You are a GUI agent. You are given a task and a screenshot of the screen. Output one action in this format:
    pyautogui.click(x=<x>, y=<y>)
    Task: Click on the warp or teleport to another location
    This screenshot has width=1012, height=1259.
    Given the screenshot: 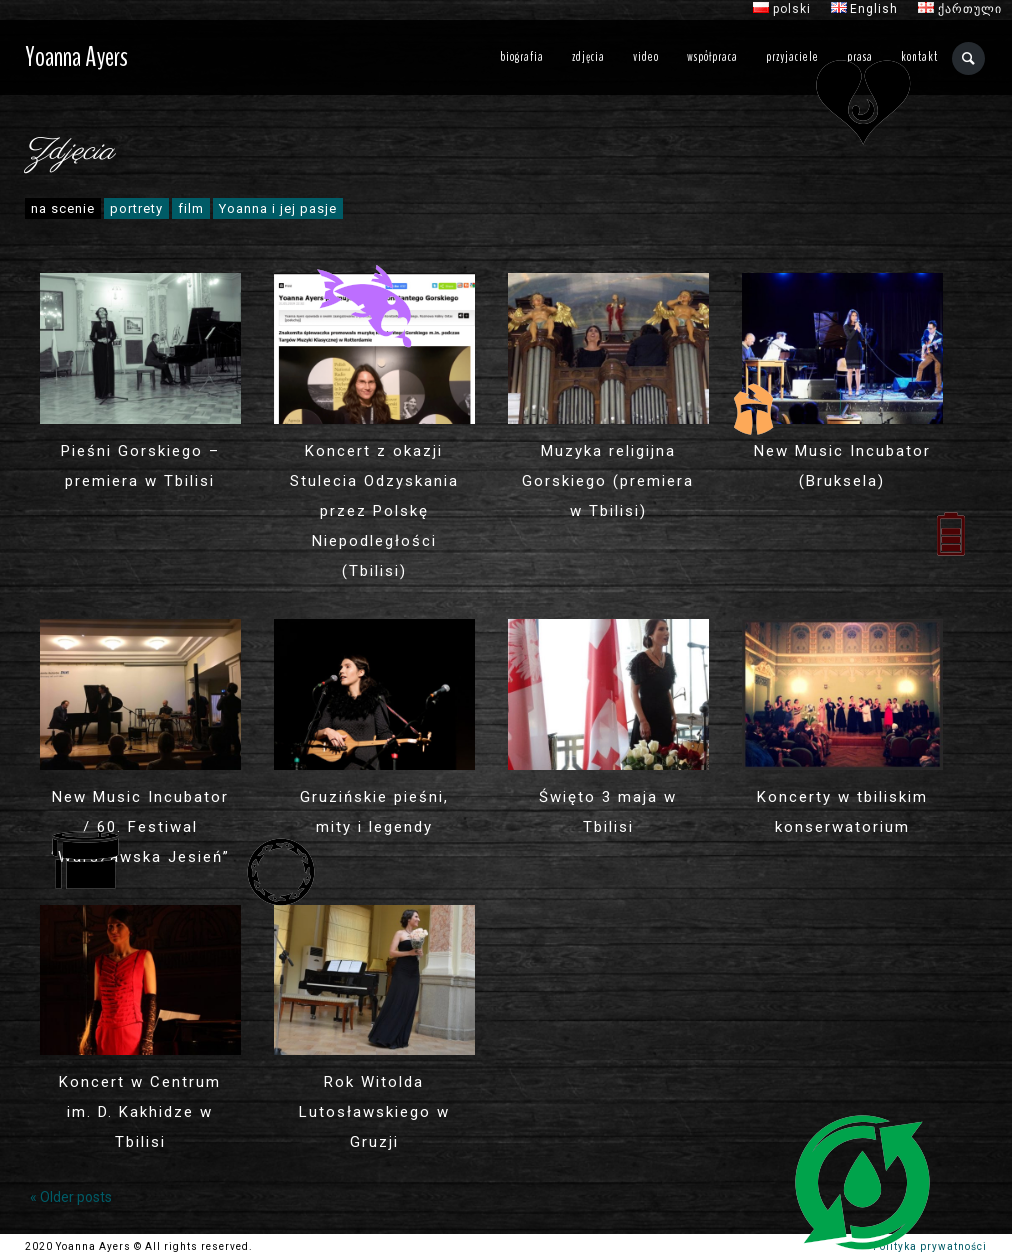 What is the action you would take?
    pyautogui.click(x=85, y=854)
    